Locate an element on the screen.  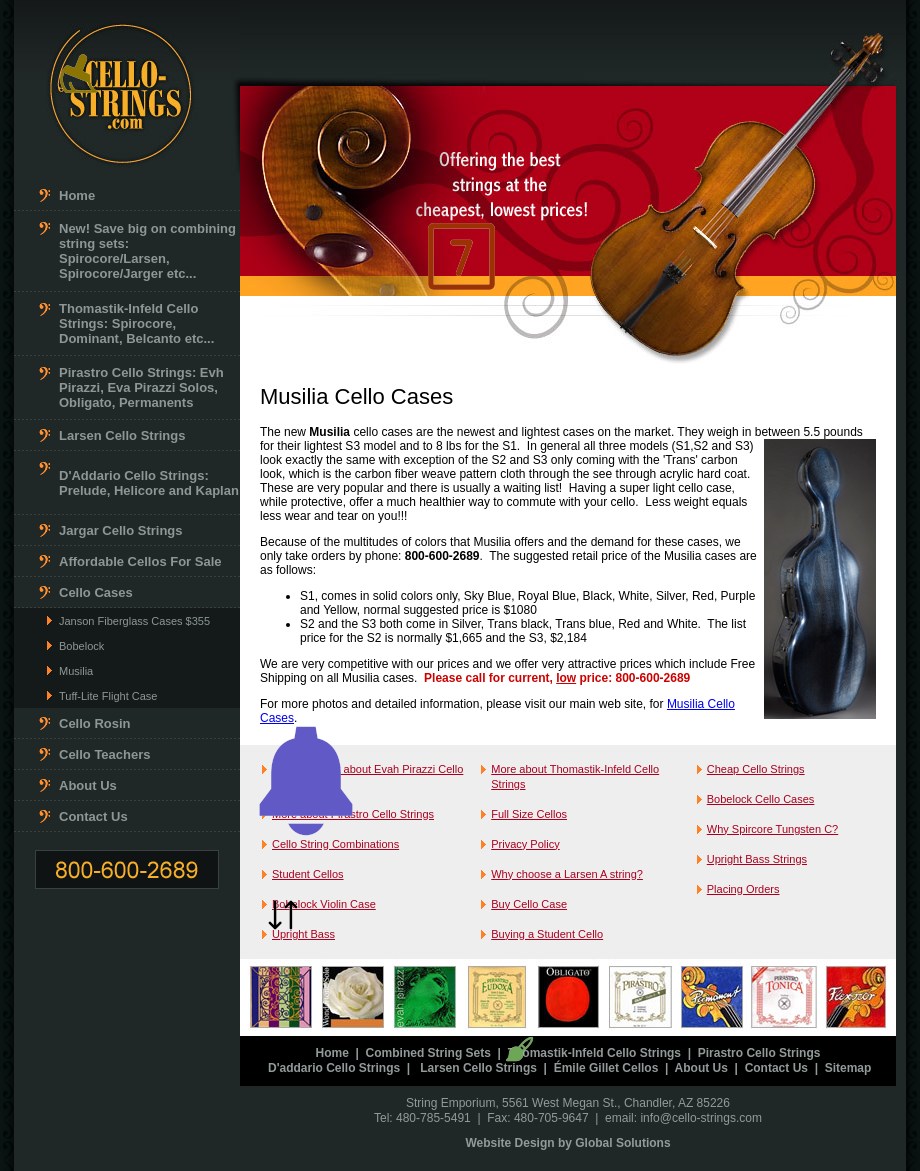
access drawing or painting tools is located at coordinates (520, 1049).